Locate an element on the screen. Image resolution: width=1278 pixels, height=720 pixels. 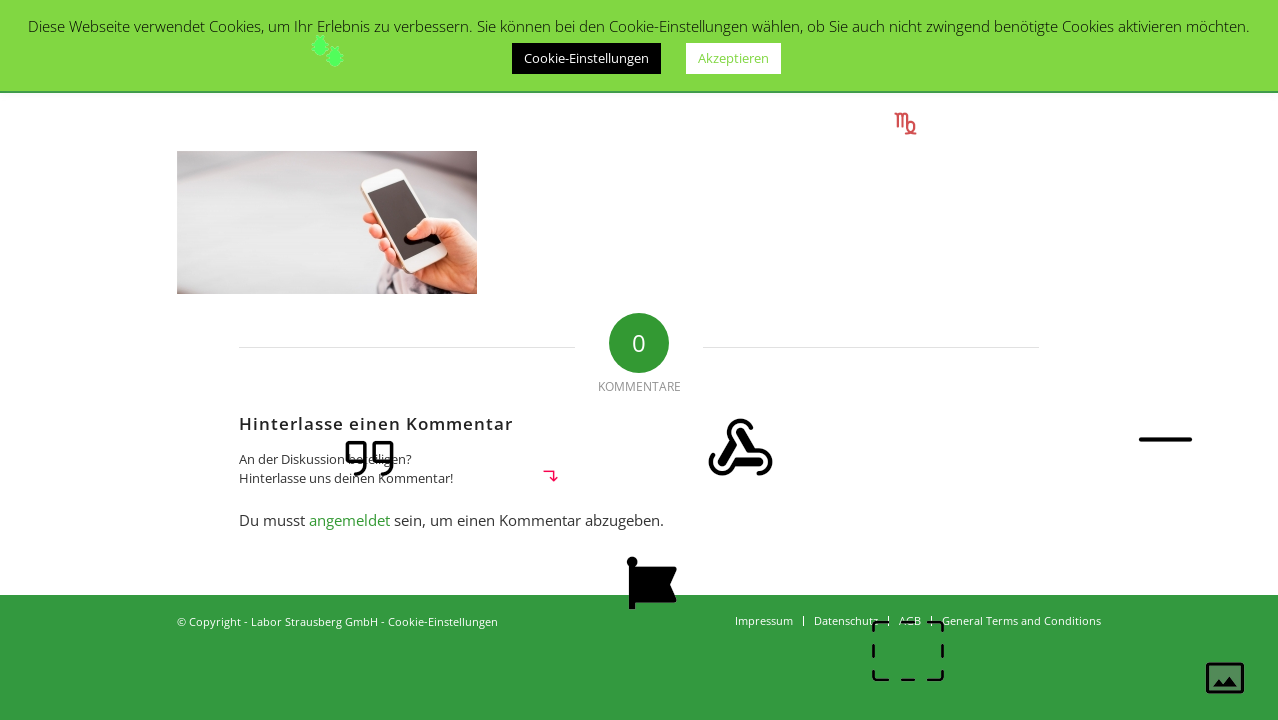
move content right then down is located at coordinates (550, 475).